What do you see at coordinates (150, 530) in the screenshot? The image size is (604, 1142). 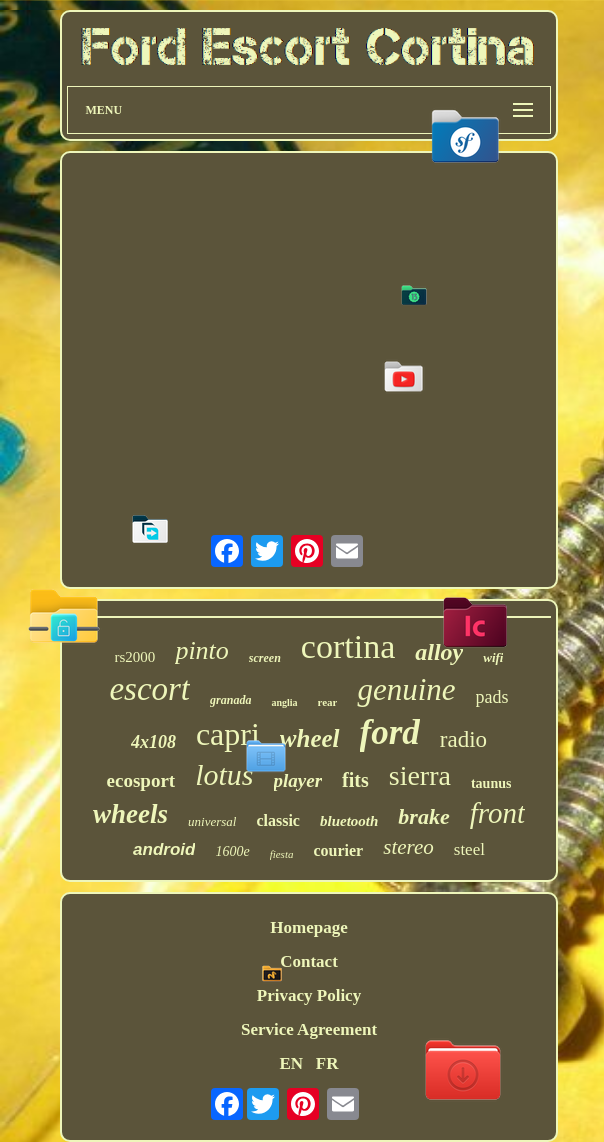 I see `open free download manager downloads folder` at bounding box center [150, 530].